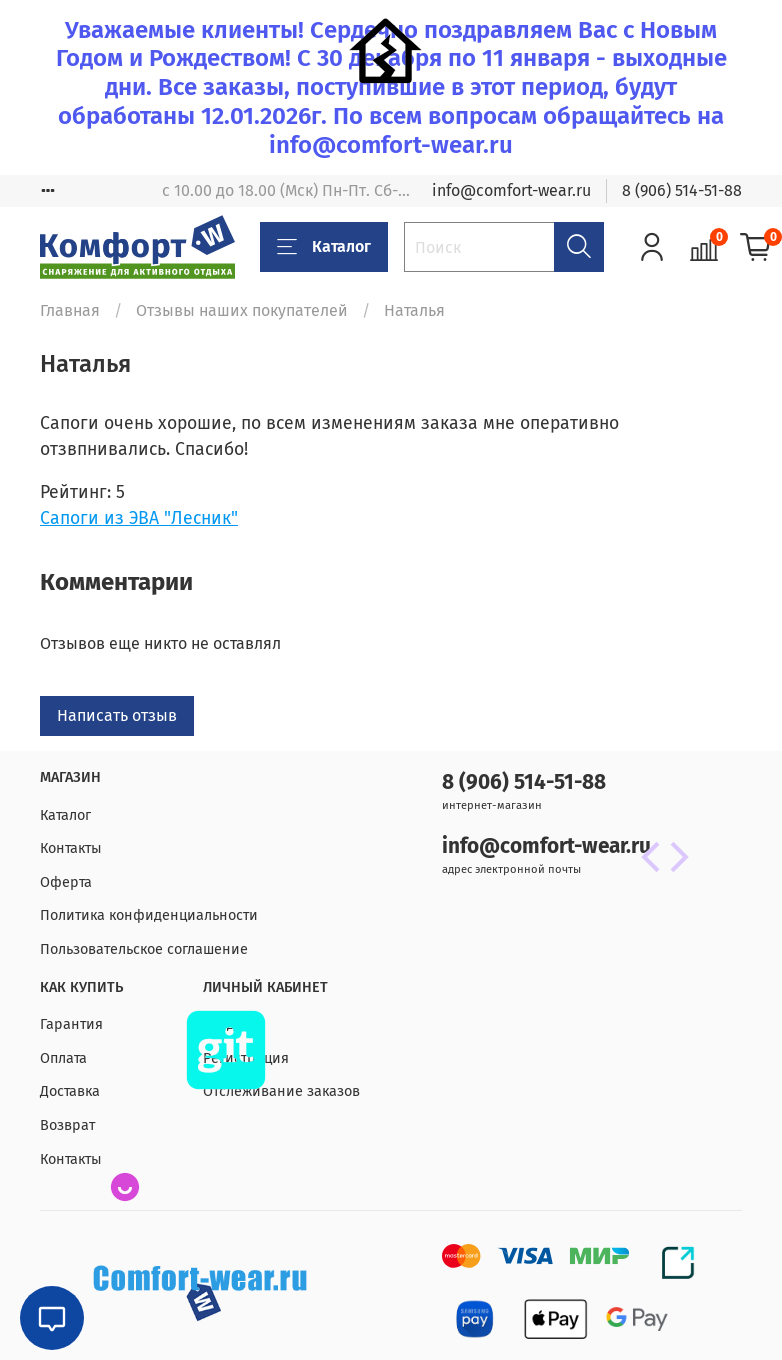 The image size is (782, 1360). I want to click on indicates earthquake alert or seismic activity warning, so click(385, 53).